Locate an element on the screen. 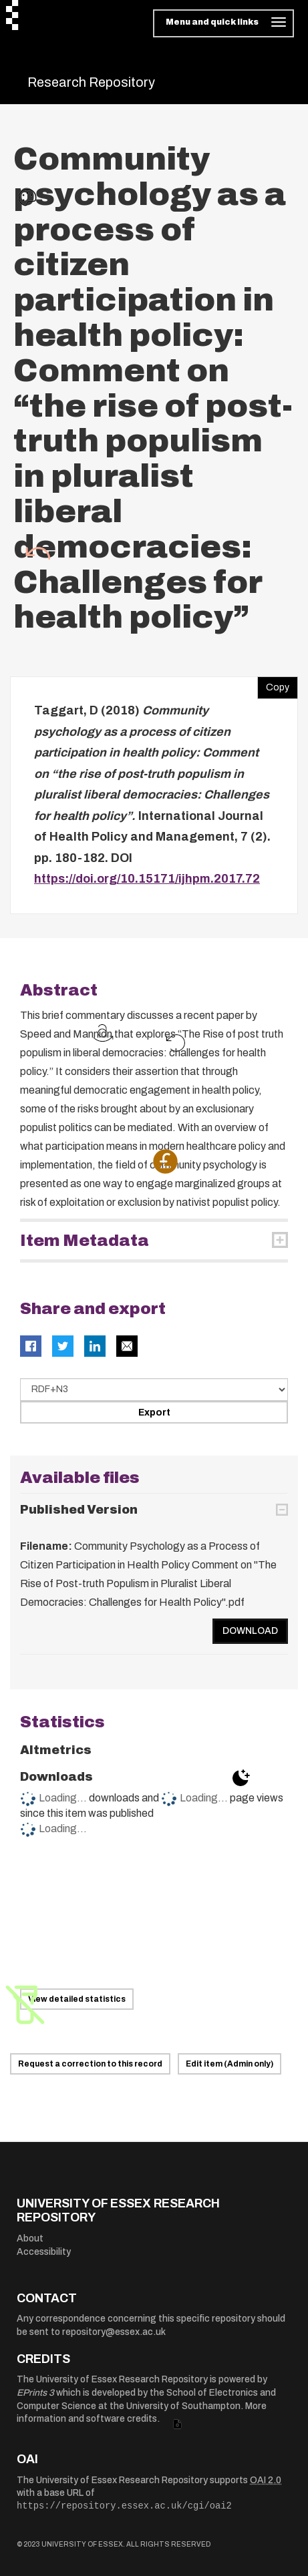  undo the last action is located at coordinates (38, 552).